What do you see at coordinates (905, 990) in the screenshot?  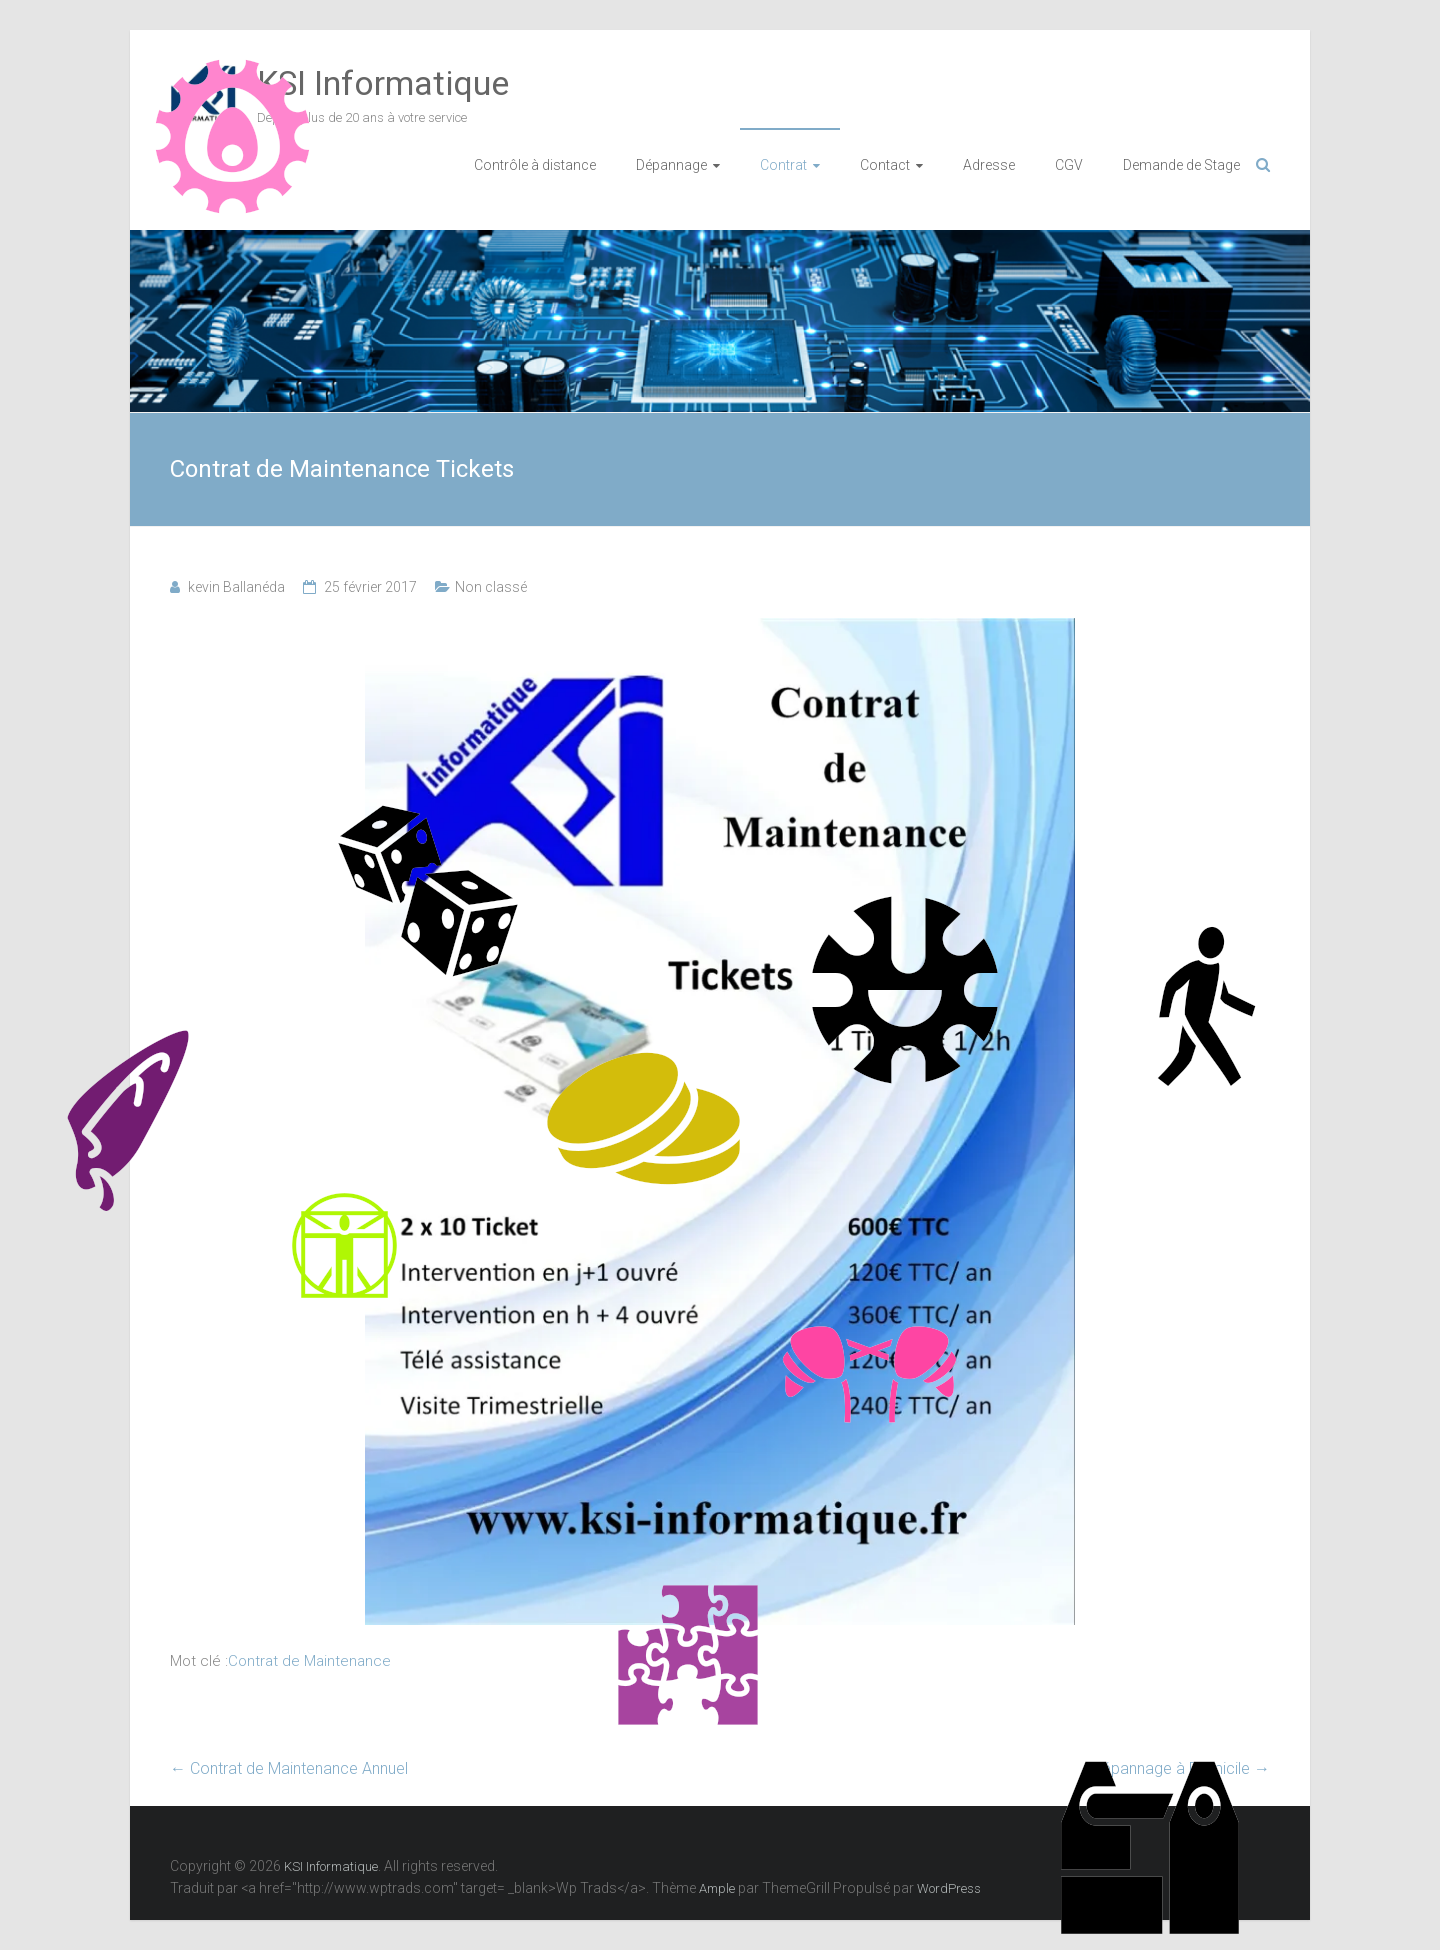 I see `decorative abstract game element or badge` at bounding box center [905, 990].